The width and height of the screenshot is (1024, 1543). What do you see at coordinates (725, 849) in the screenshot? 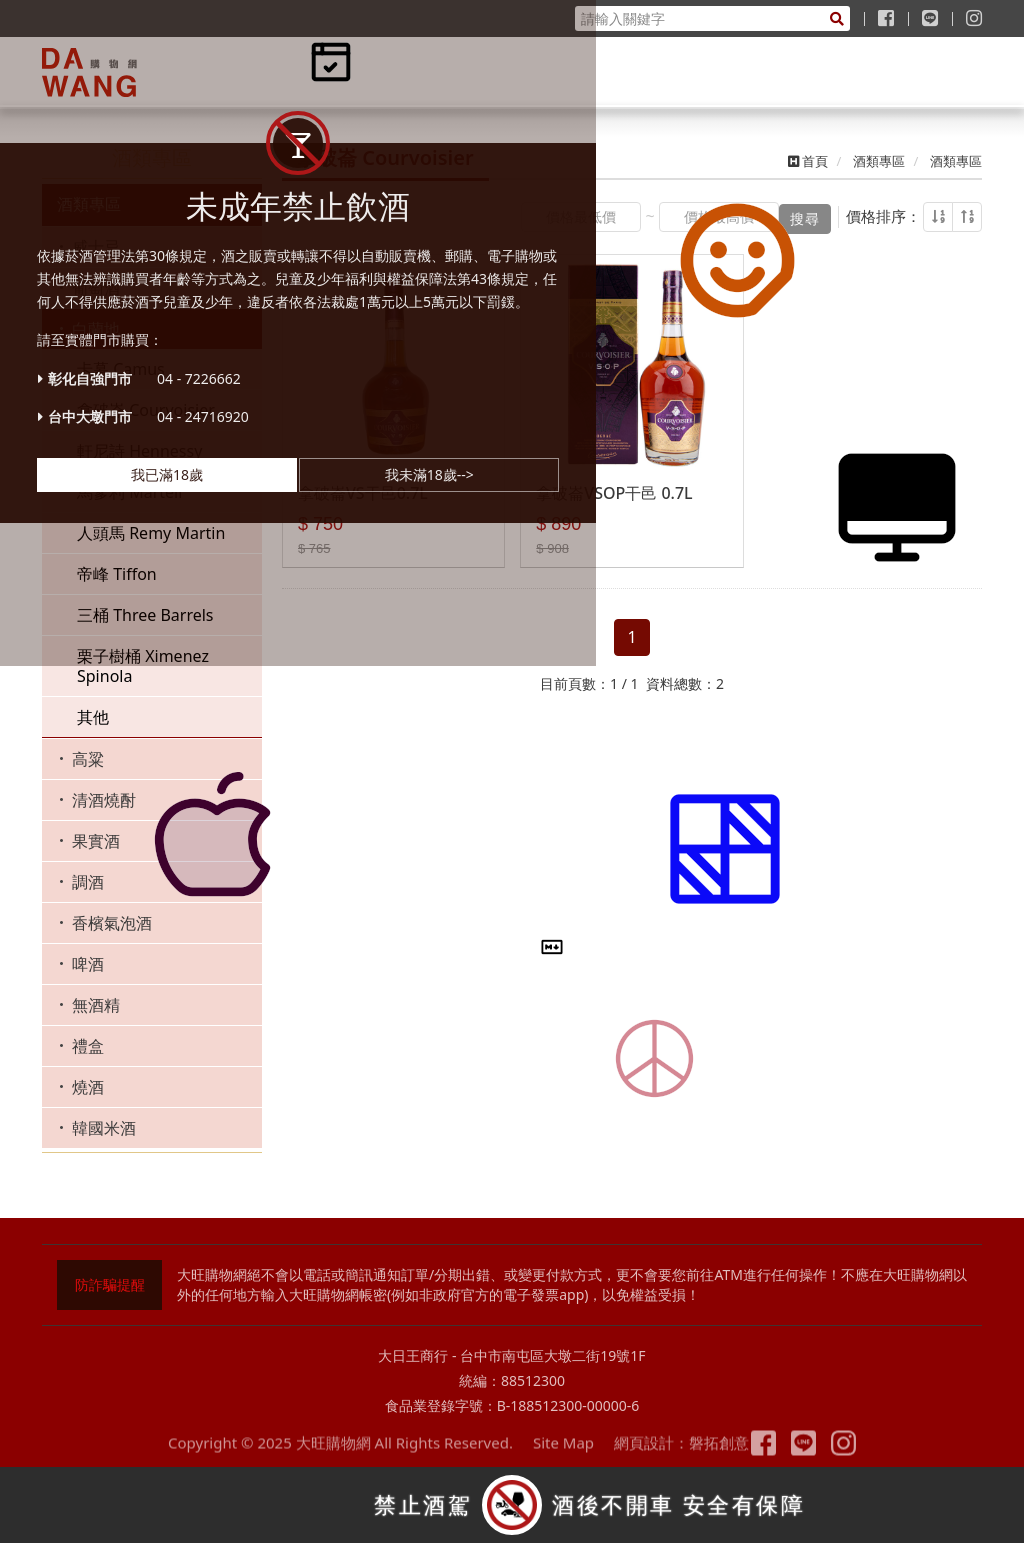
I see `indicates transparency or no background in image editing` at bounding box center [725, 849].